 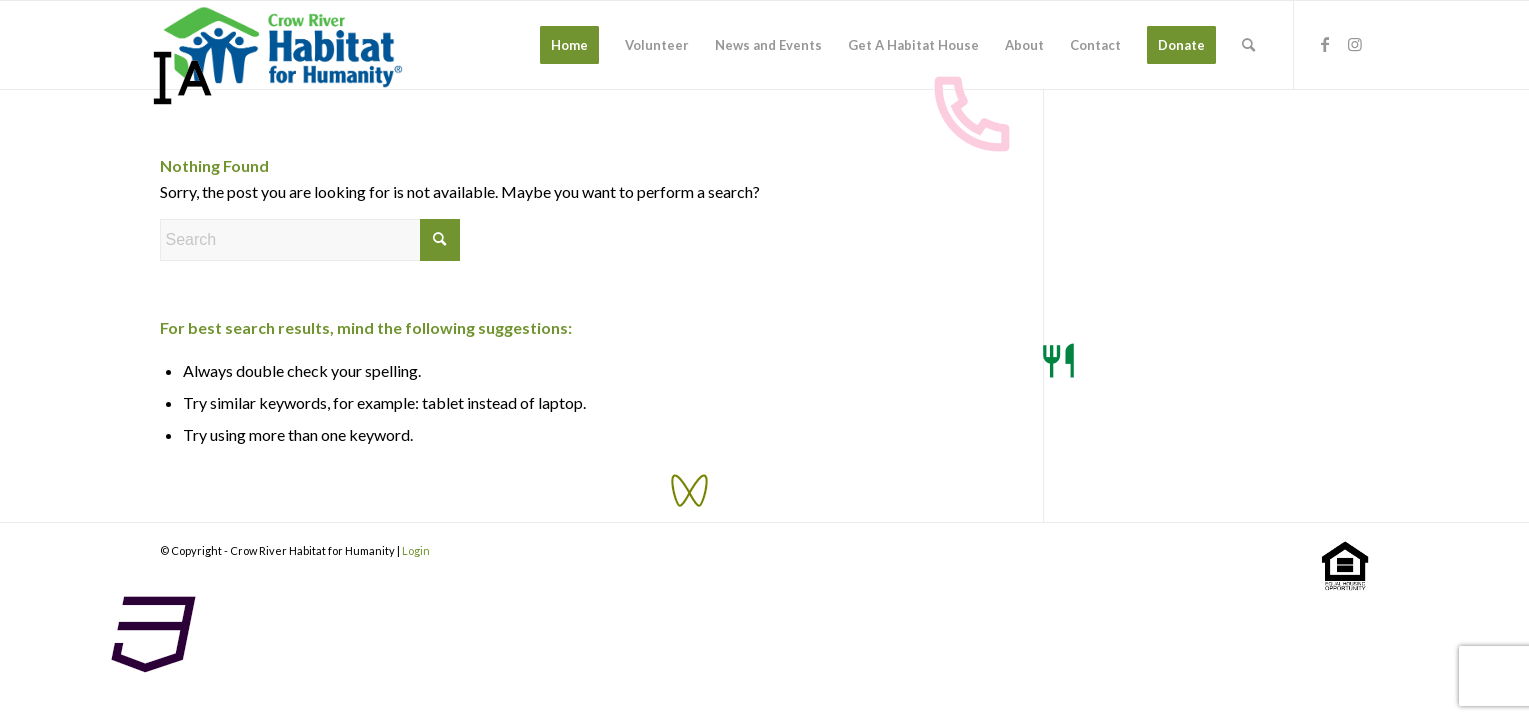 I want to click on find nearby restaurants, so click(x=1058, y=360).